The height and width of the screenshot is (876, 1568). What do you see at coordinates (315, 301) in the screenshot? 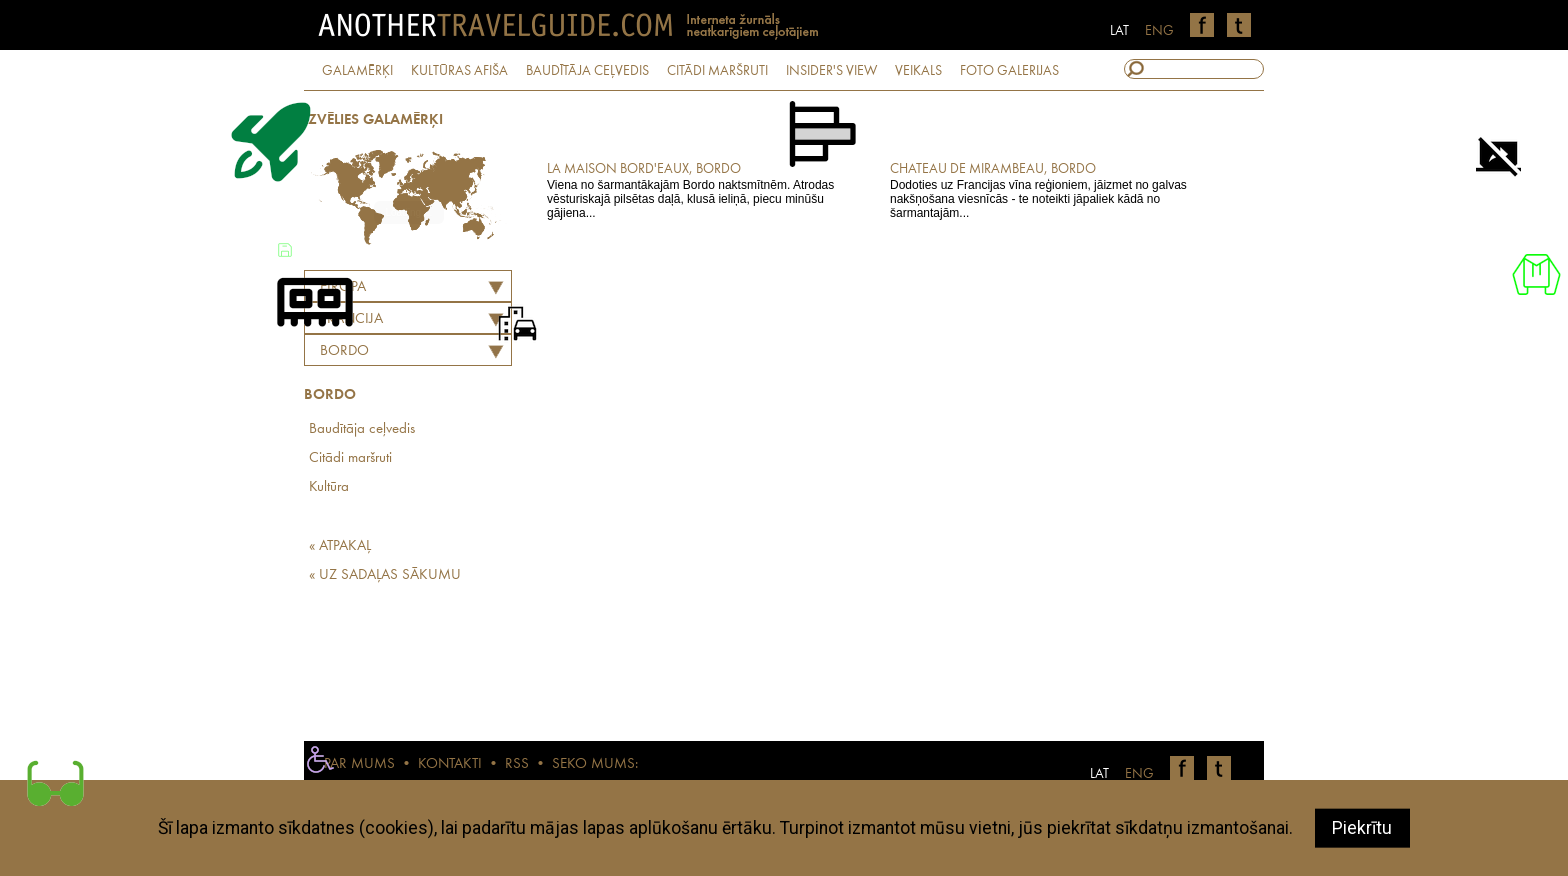
I see `view device memory or RAM usage` at bounding box center [315, 301].